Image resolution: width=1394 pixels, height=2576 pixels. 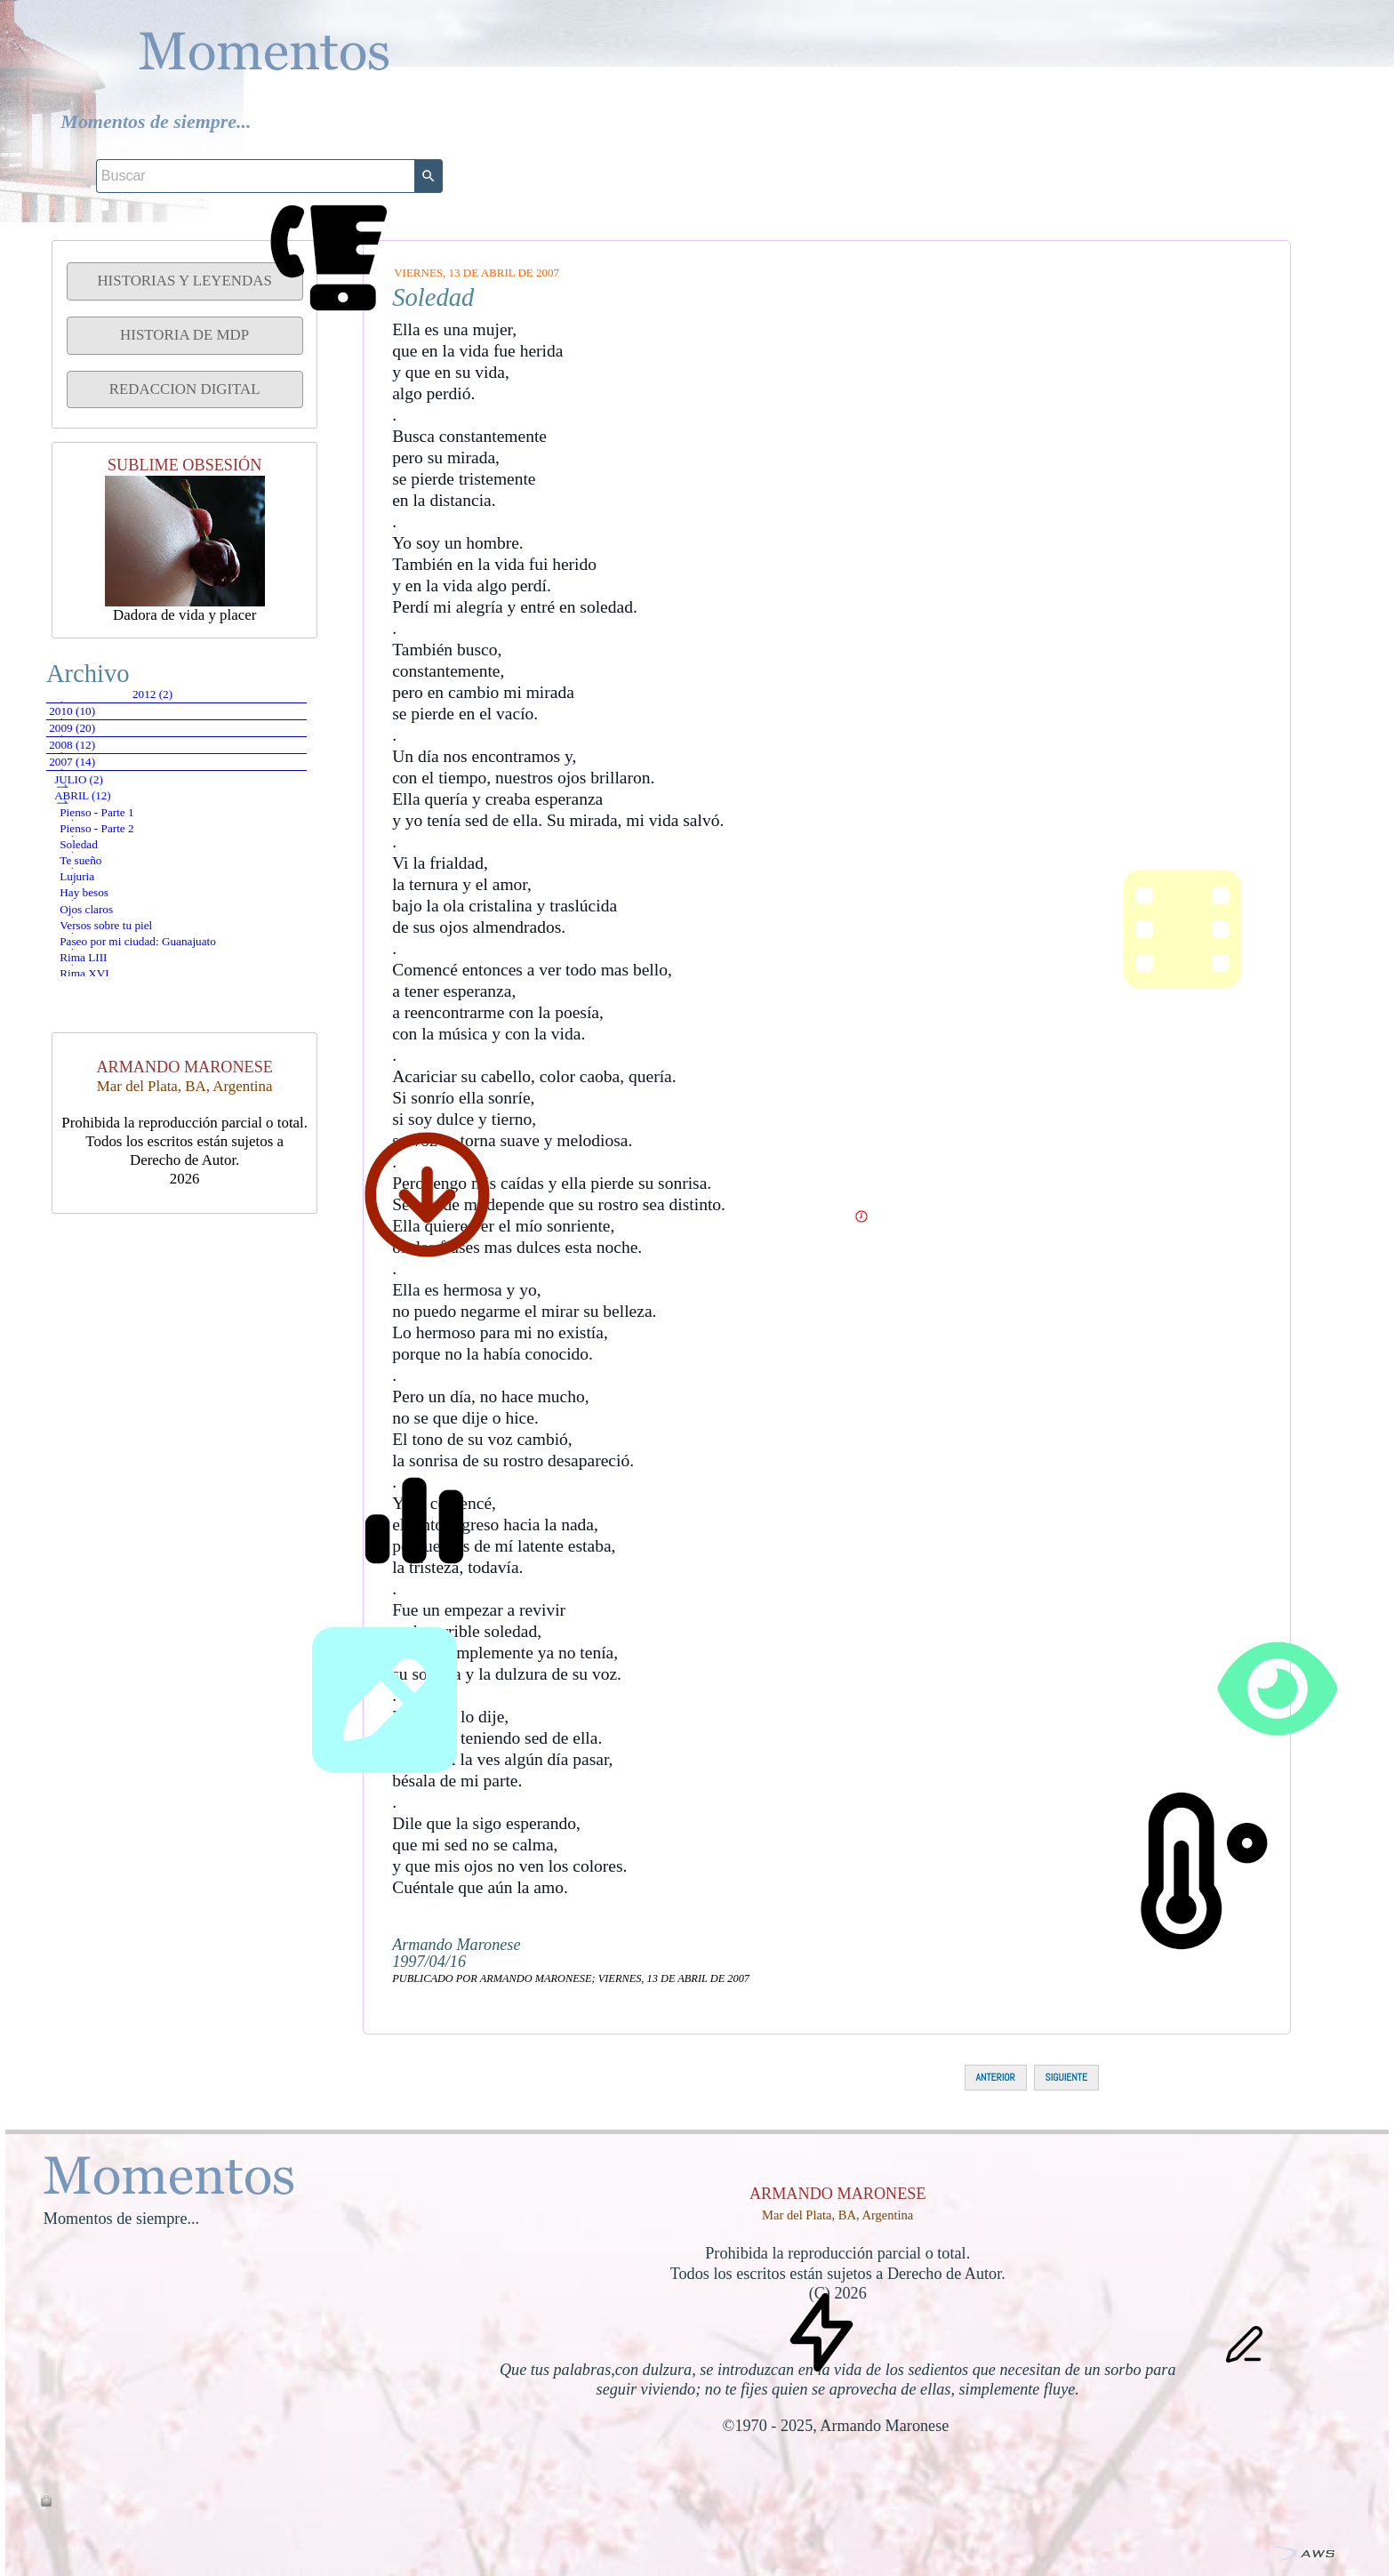 I want to click on access video or movie content, so click(x=1182, y=929).